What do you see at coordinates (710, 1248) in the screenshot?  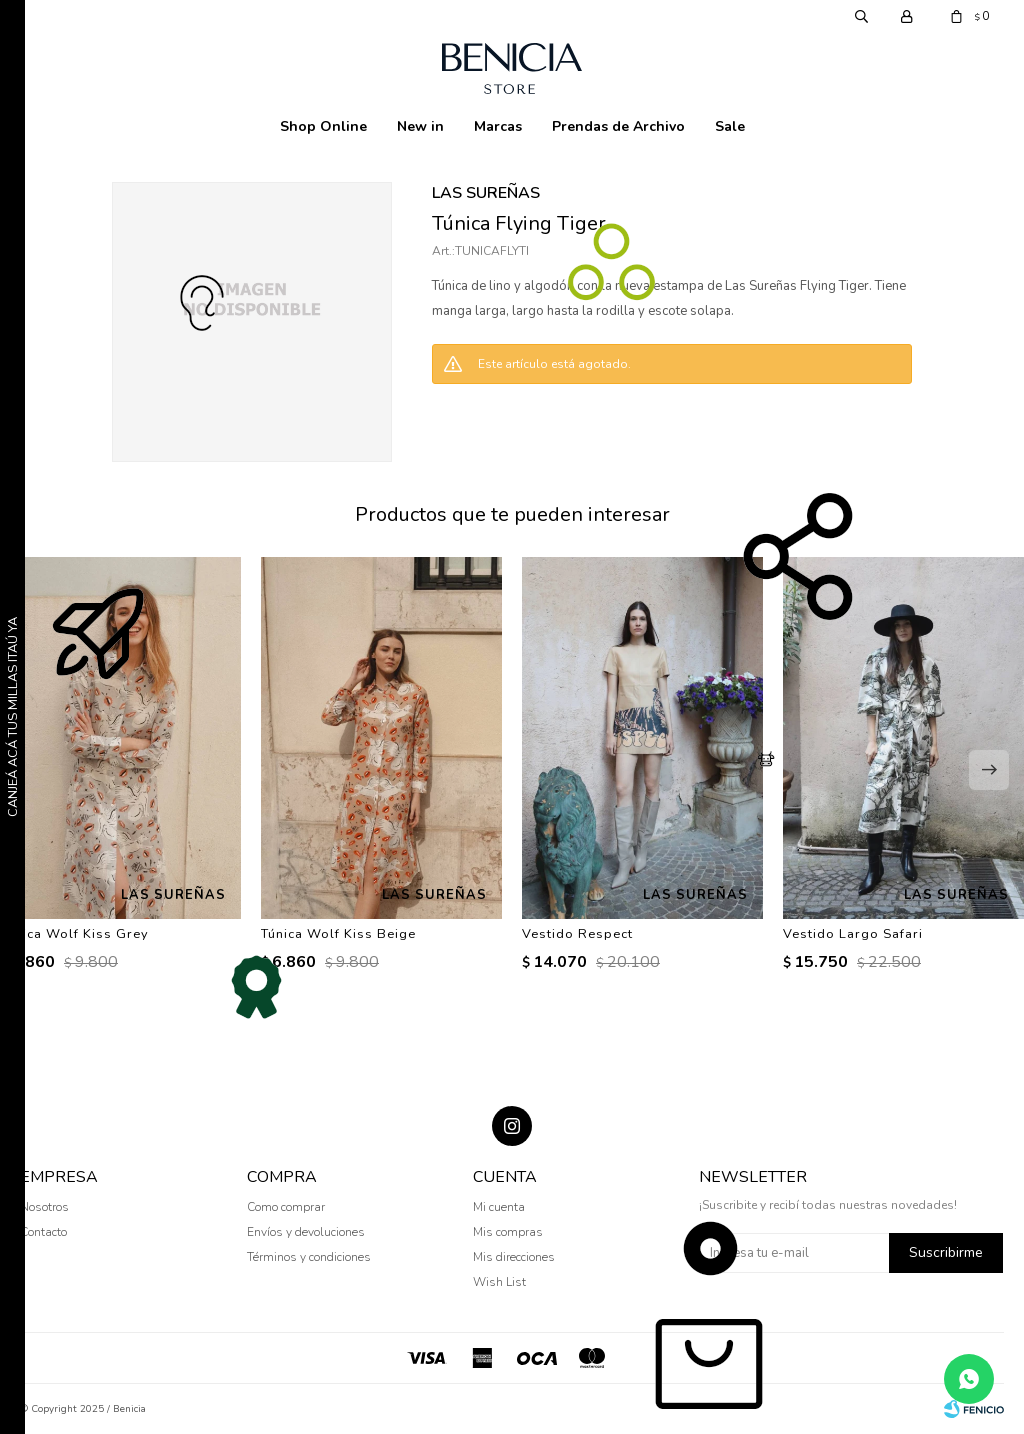 I see `indicates a selected radio button option` at bounding box center [710, 1248].